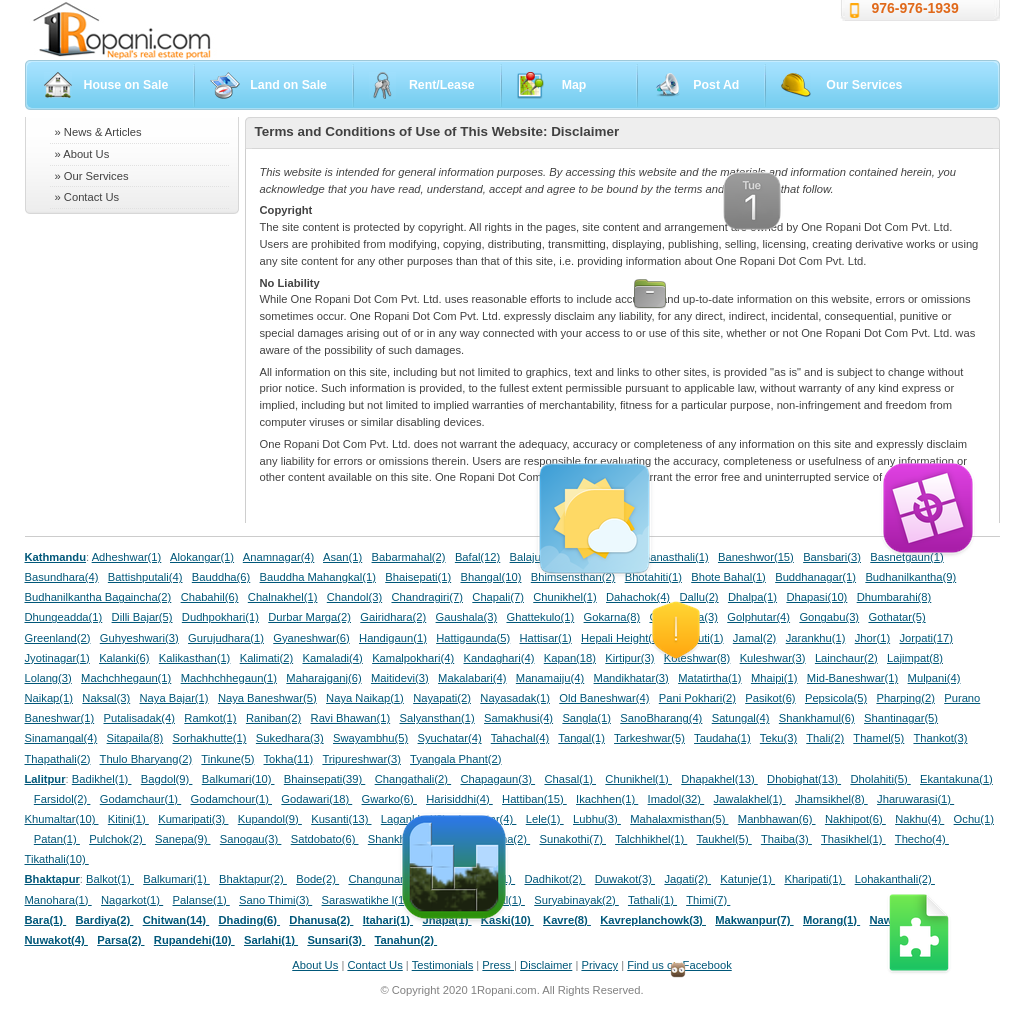 This screenshot has height=1015, width=1024. Describe the element at coordinates (919, 934) in the screenshot. I see `an add-on or extension file type` at that location.